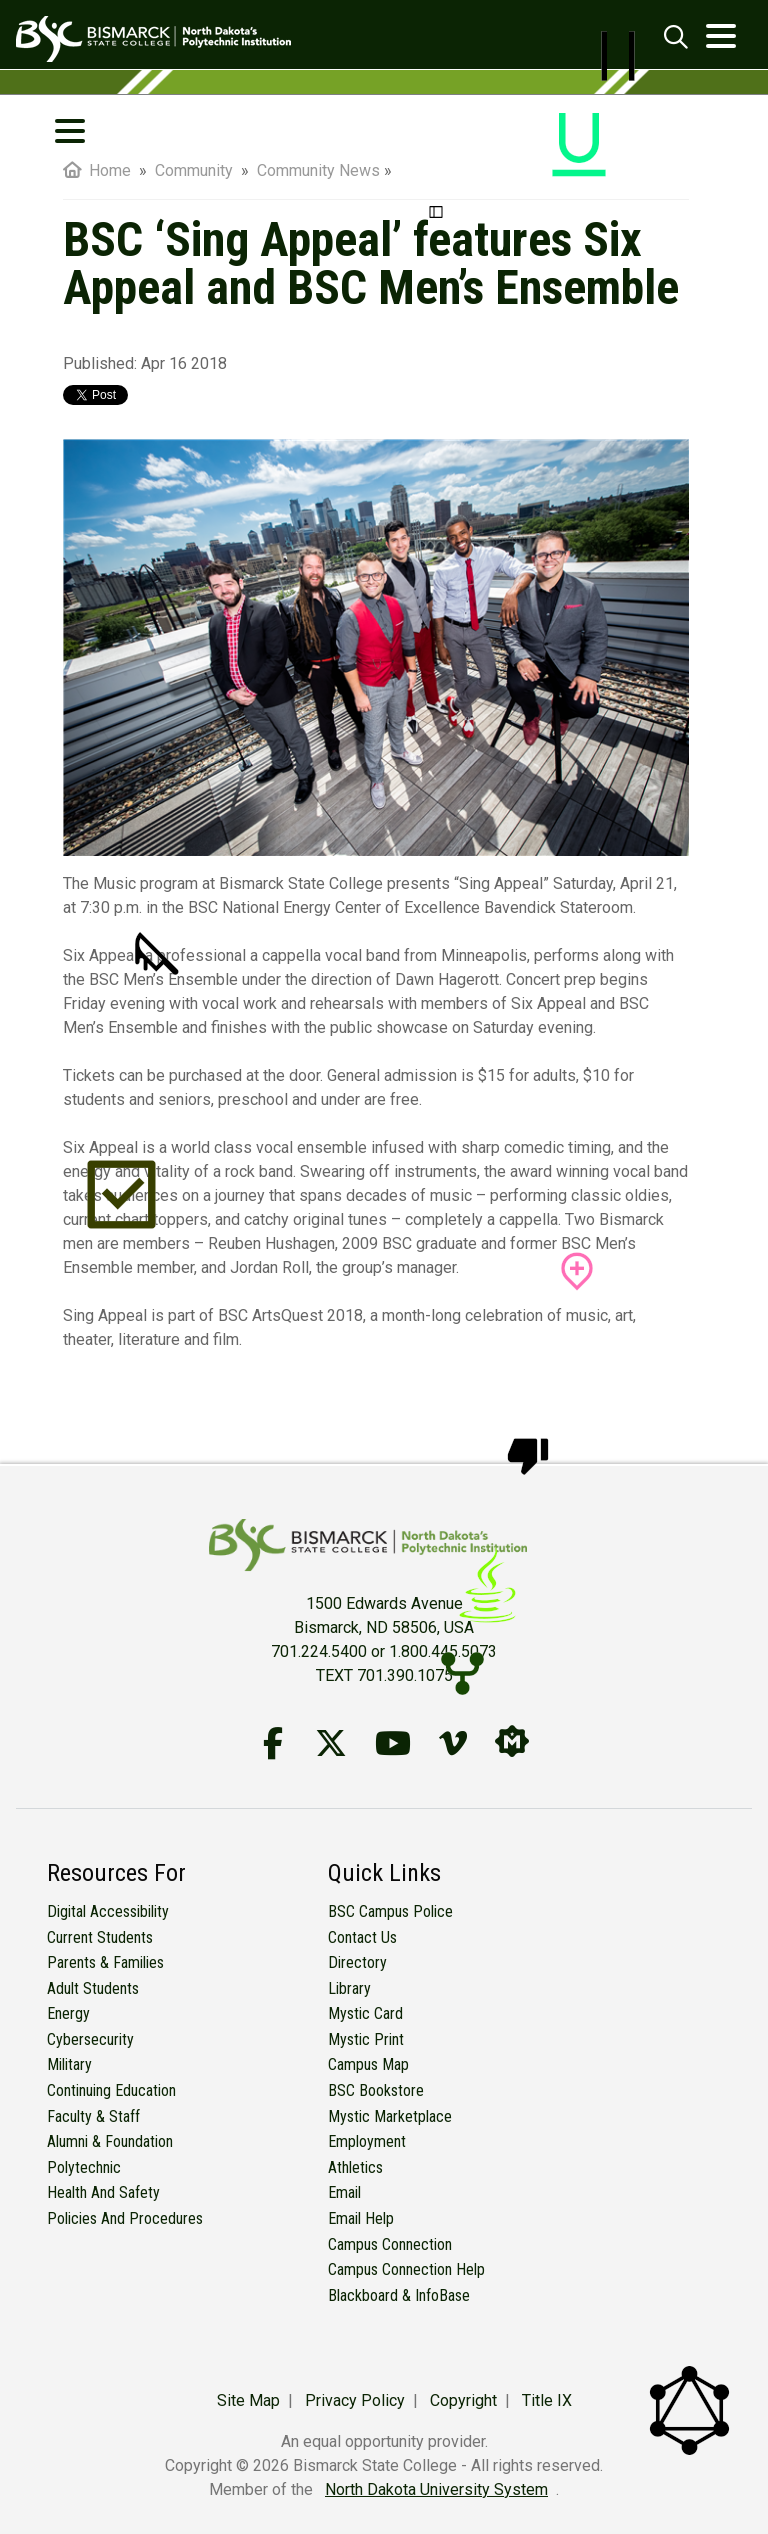 The width and height of the screenshot is (768, 2534). Describe the element at coordinates (618, 56) in the screenshot. I see `pause media playback` at that location.